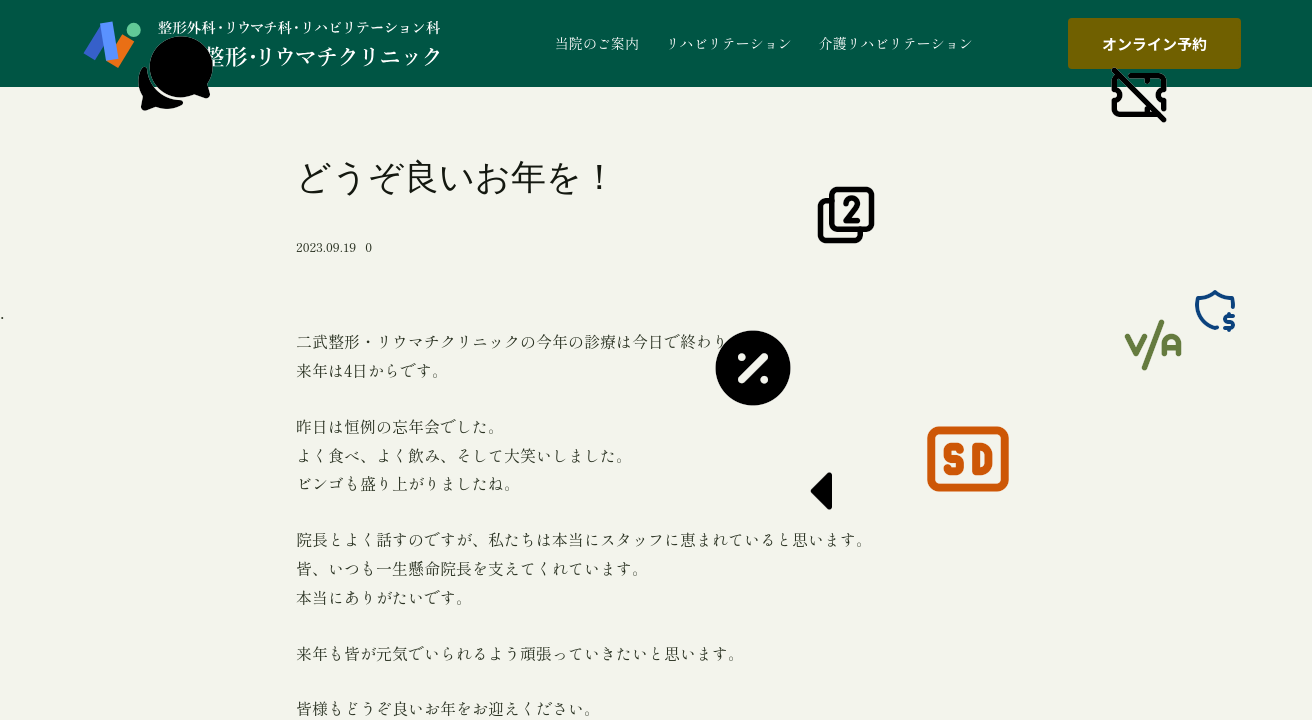  What do you see at coordinates (753, 368) in the screenshot?
I see `view discount or percentage-based promotion` at bounding box center [753, 368].